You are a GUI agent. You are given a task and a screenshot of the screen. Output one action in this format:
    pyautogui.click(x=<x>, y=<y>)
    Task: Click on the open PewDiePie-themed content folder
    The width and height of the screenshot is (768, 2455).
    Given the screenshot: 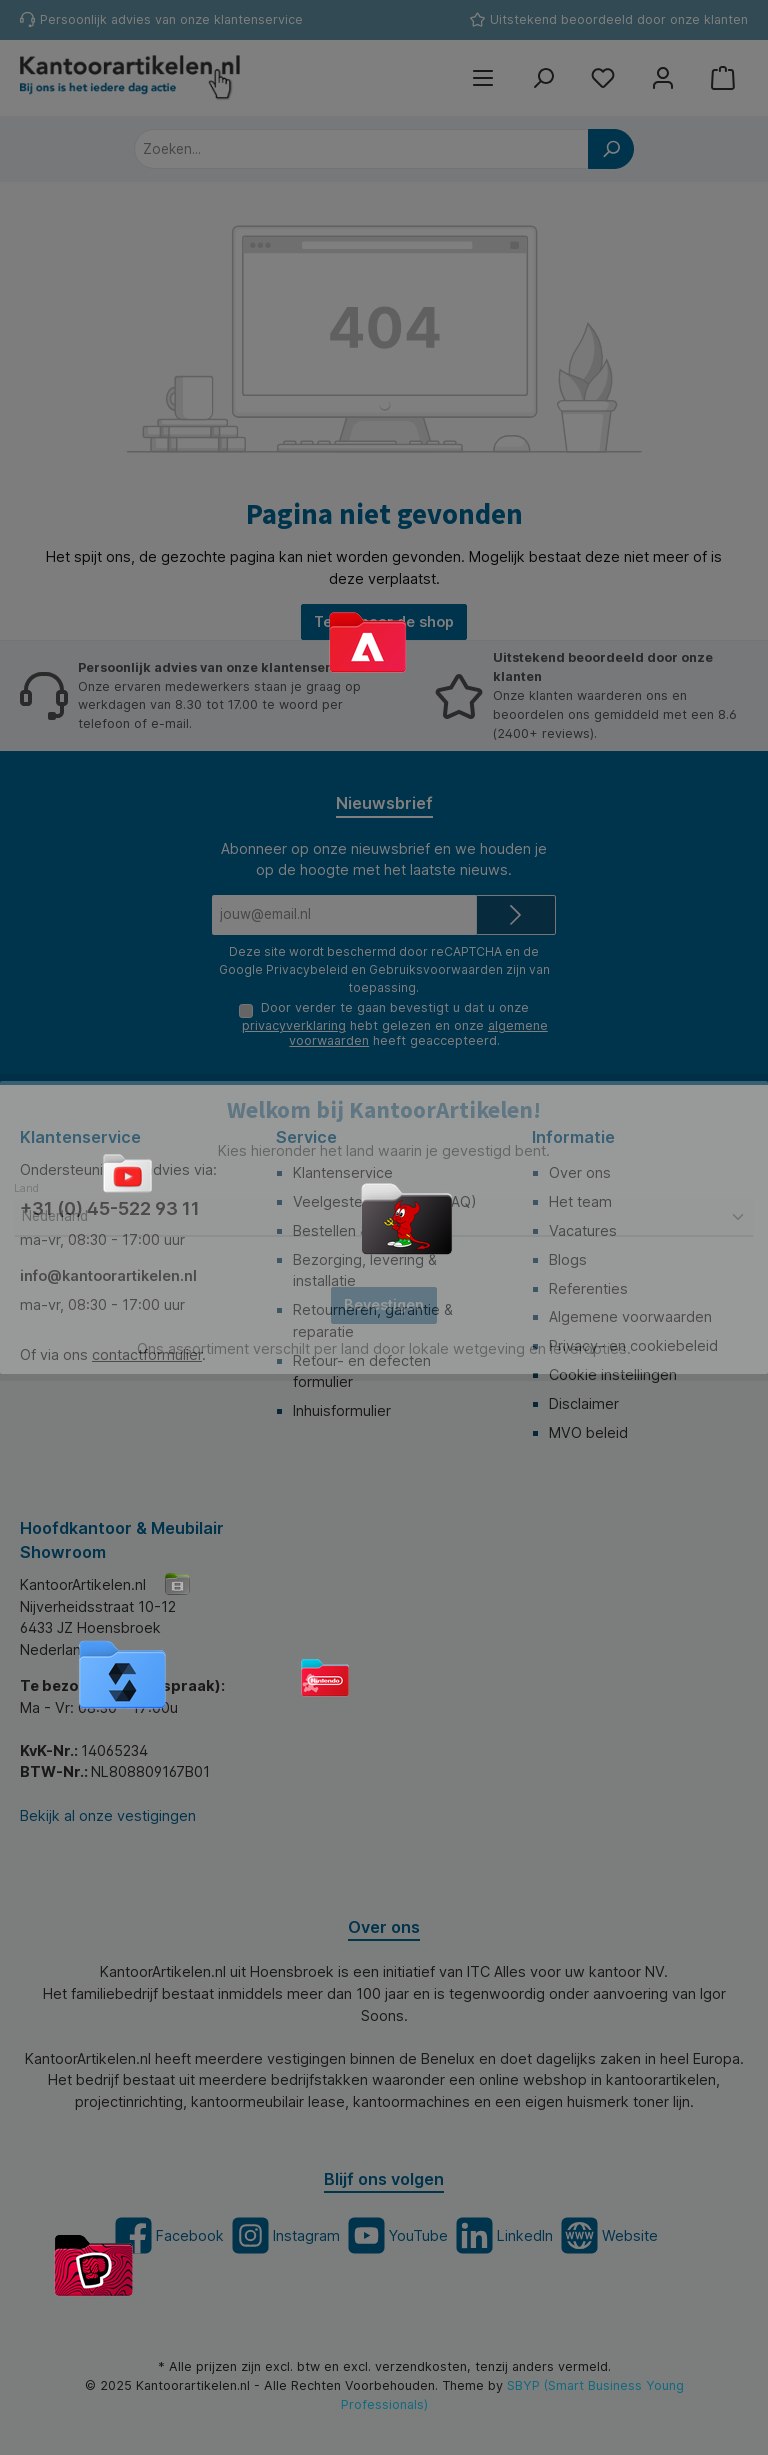 What is the action you would take?
    pyautogui.click(x=93, y=2267)
    